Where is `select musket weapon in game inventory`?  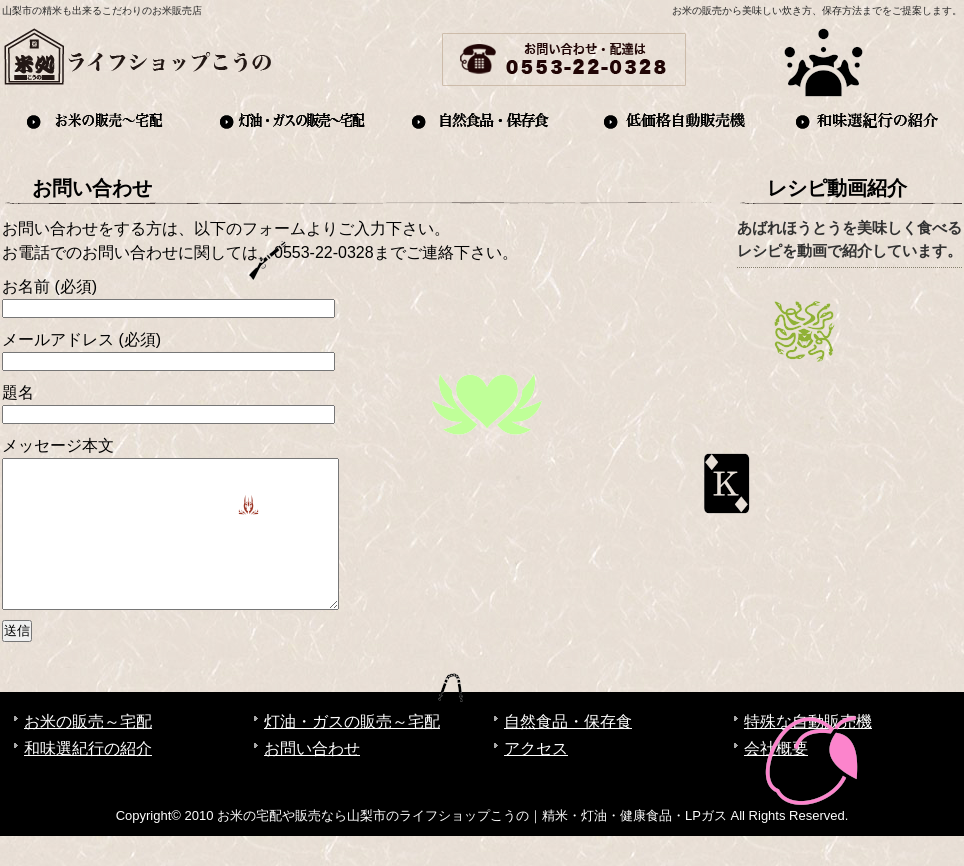 select musket weapon in game inventory is located at coordinates (267, 260).